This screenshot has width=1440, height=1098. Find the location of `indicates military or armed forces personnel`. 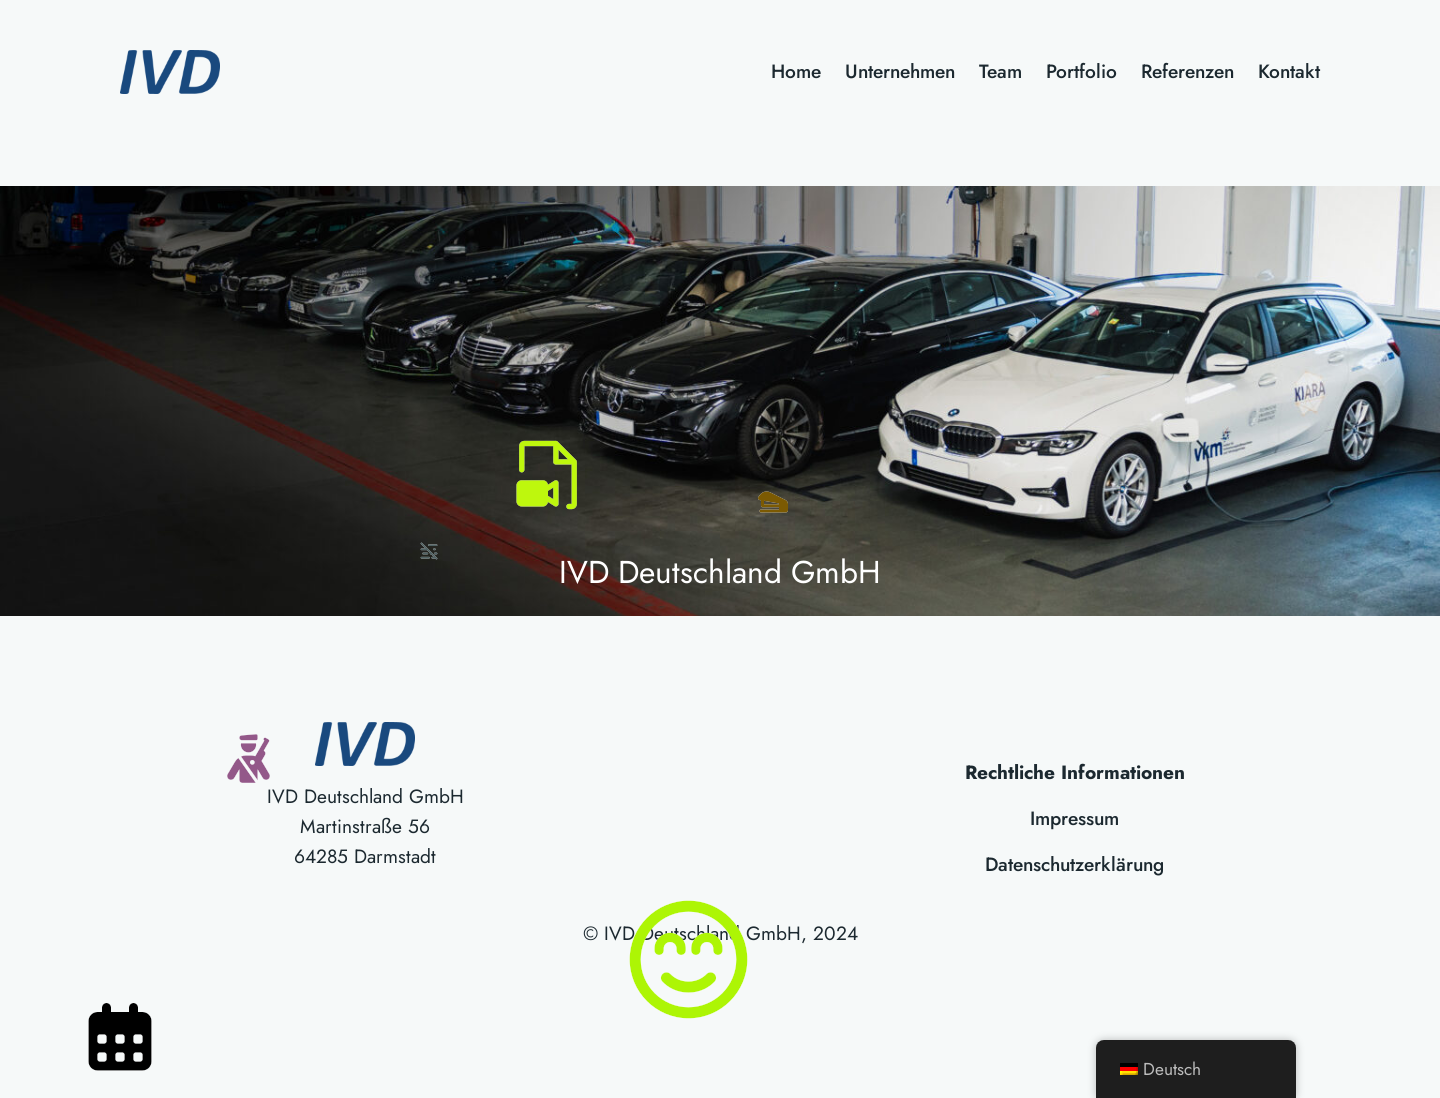

indicates military or armed forces personnel is located at coordinates (248, 758).